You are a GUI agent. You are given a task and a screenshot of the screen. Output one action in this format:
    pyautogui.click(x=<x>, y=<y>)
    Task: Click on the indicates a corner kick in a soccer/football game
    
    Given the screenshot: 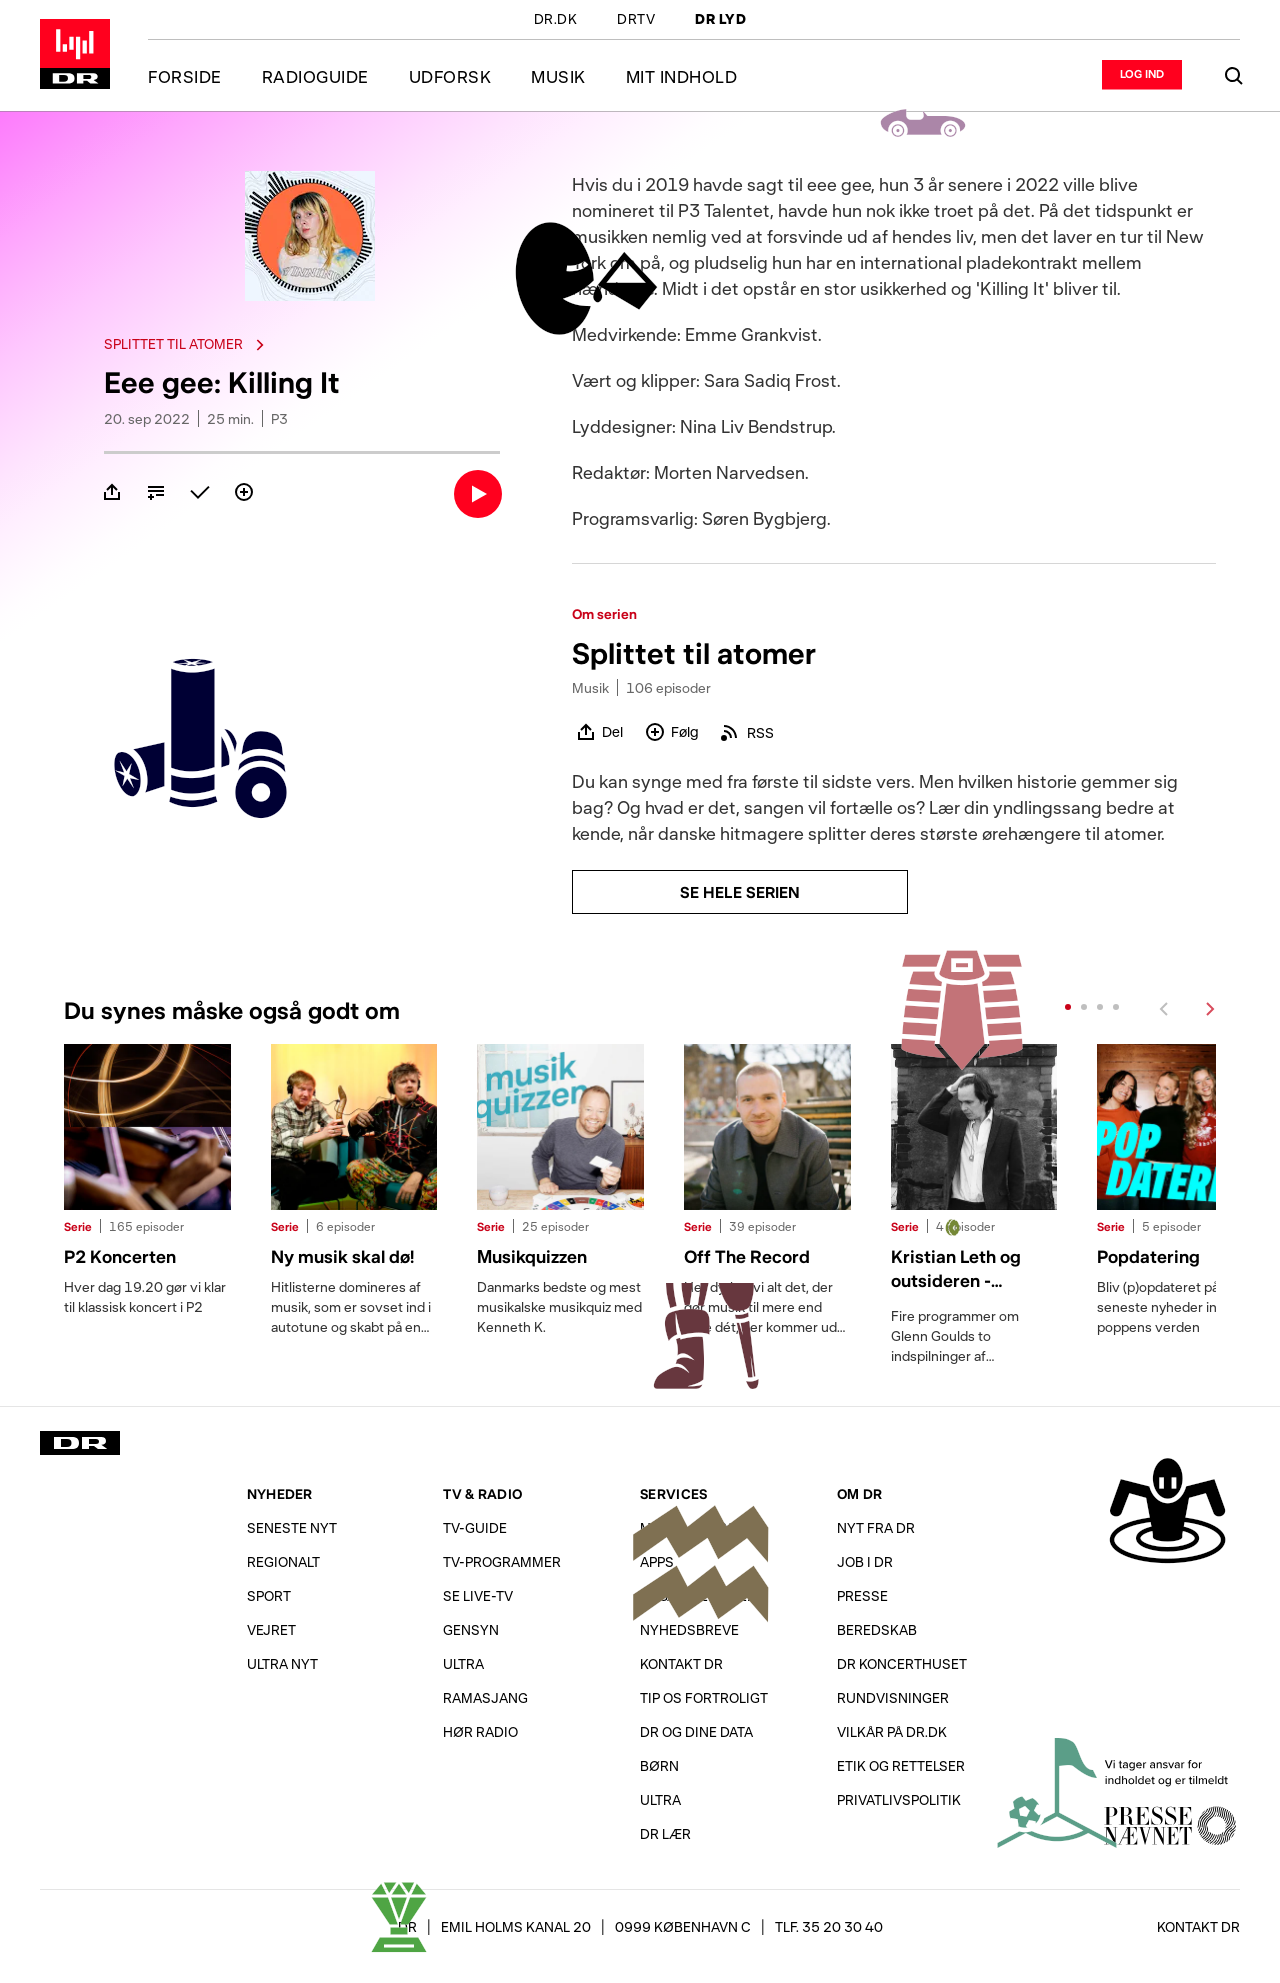 What is the action you would take?
    pyautogui.click(x=1057, y=1794)
    